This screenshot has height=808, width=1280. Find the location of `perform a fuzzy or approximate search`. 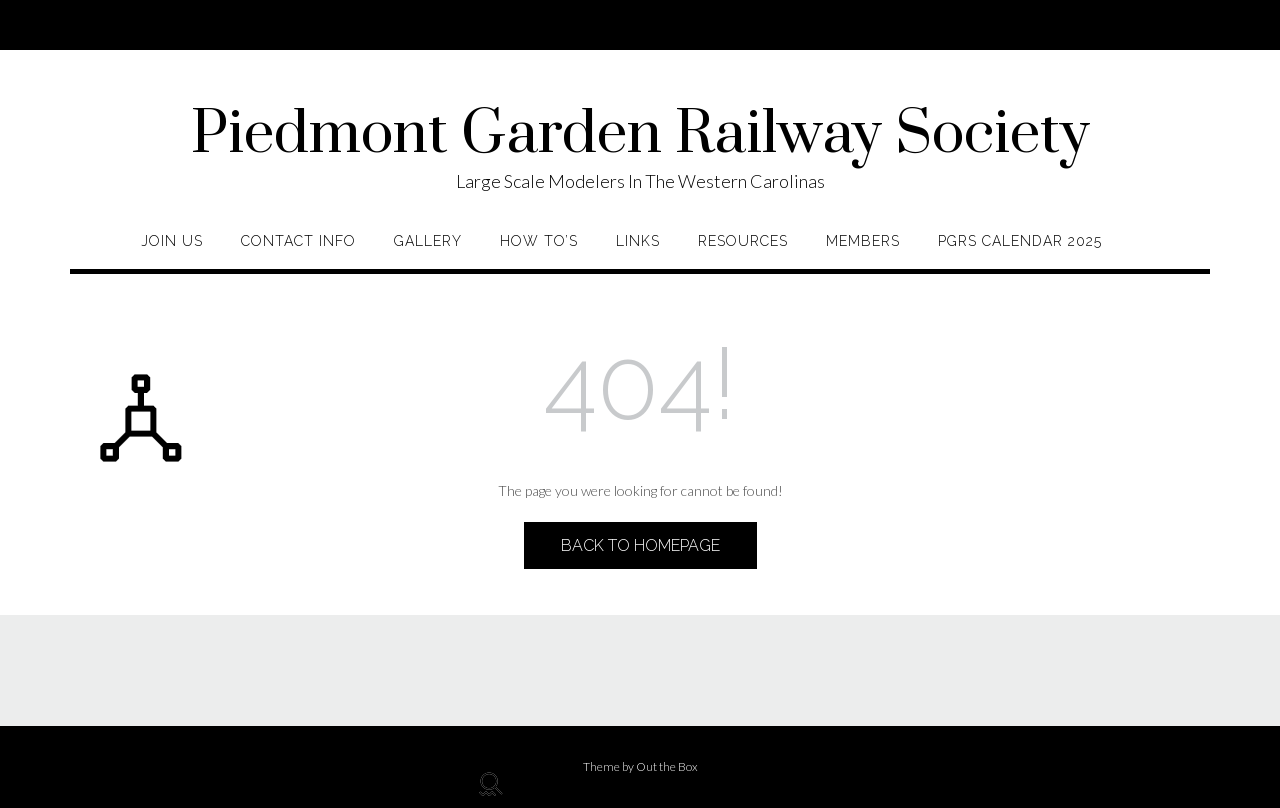

perform a fuzzy or approximate search is located at coordinates (491, 783).